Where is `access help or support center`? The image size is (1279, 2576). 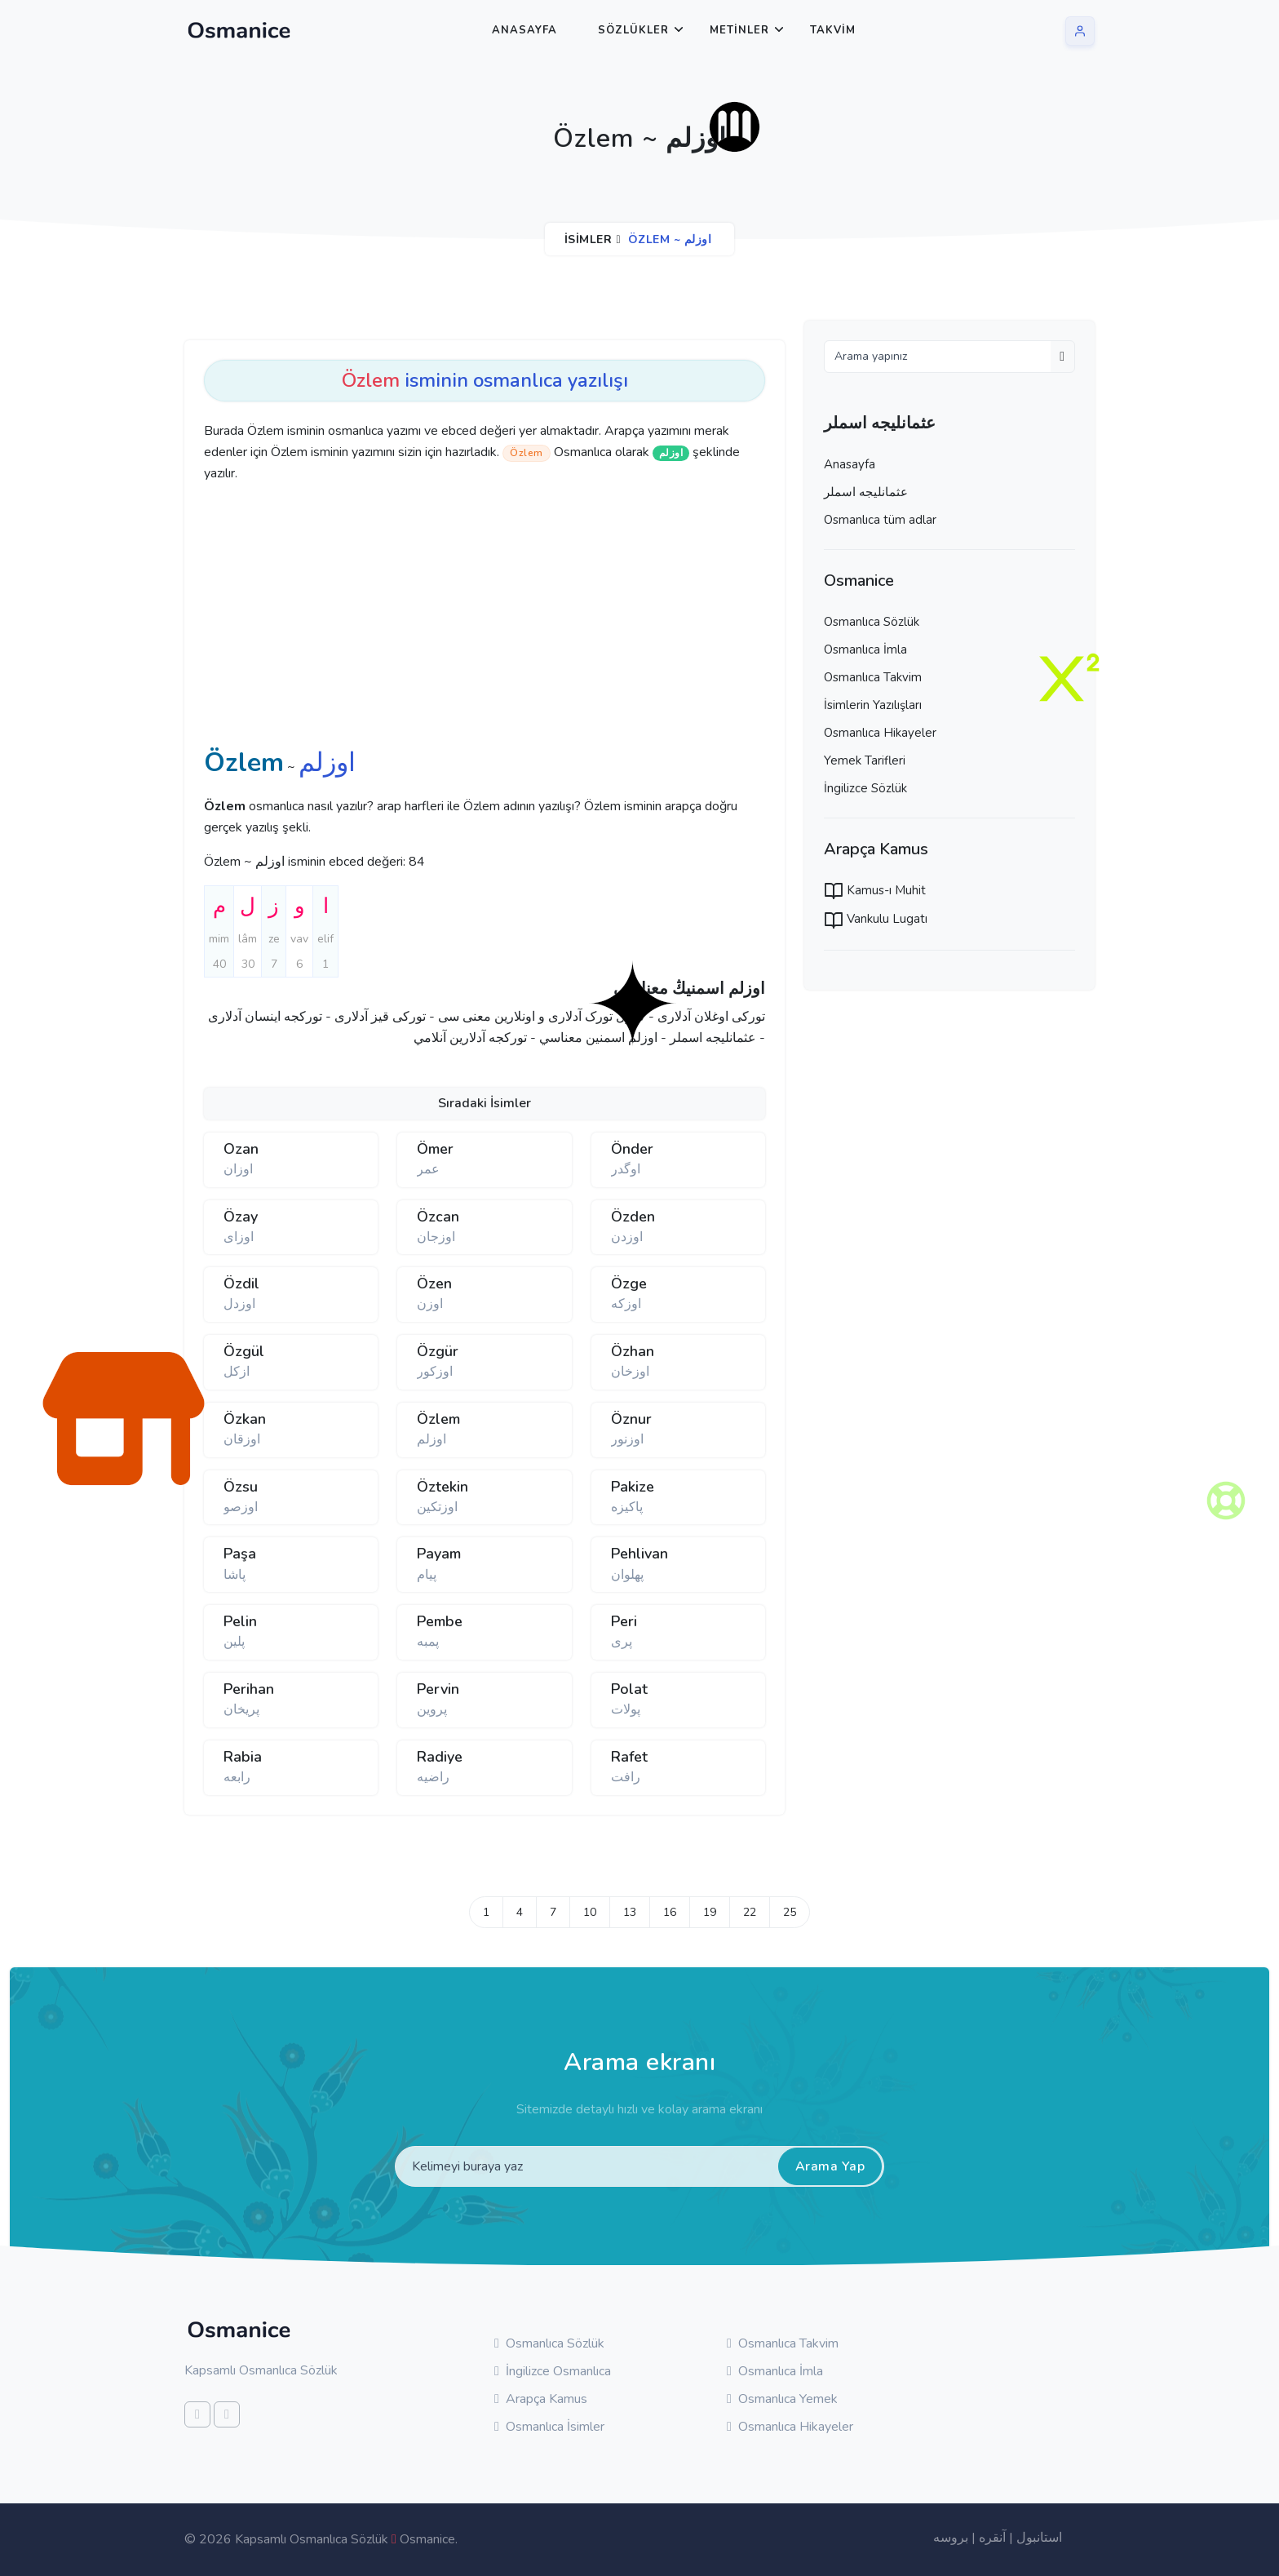 access help or support center is located at coordinates (1226, 1501).